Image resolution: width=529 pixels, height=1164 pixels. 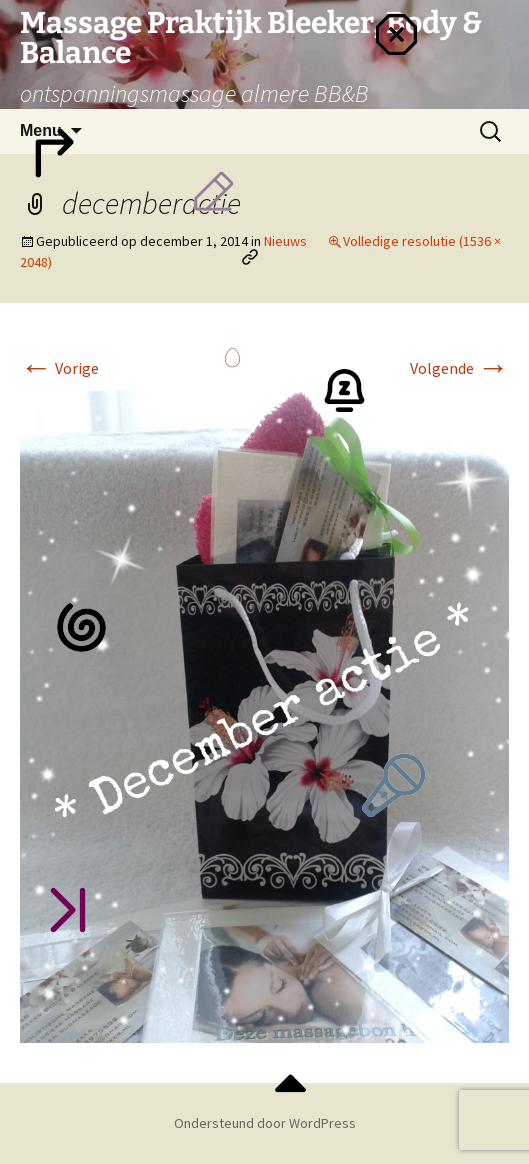 What do you see at coordinates (81, 627) in the screenshot?
I see `indicates loading or processing in progress` at bounding box center [81, 627].